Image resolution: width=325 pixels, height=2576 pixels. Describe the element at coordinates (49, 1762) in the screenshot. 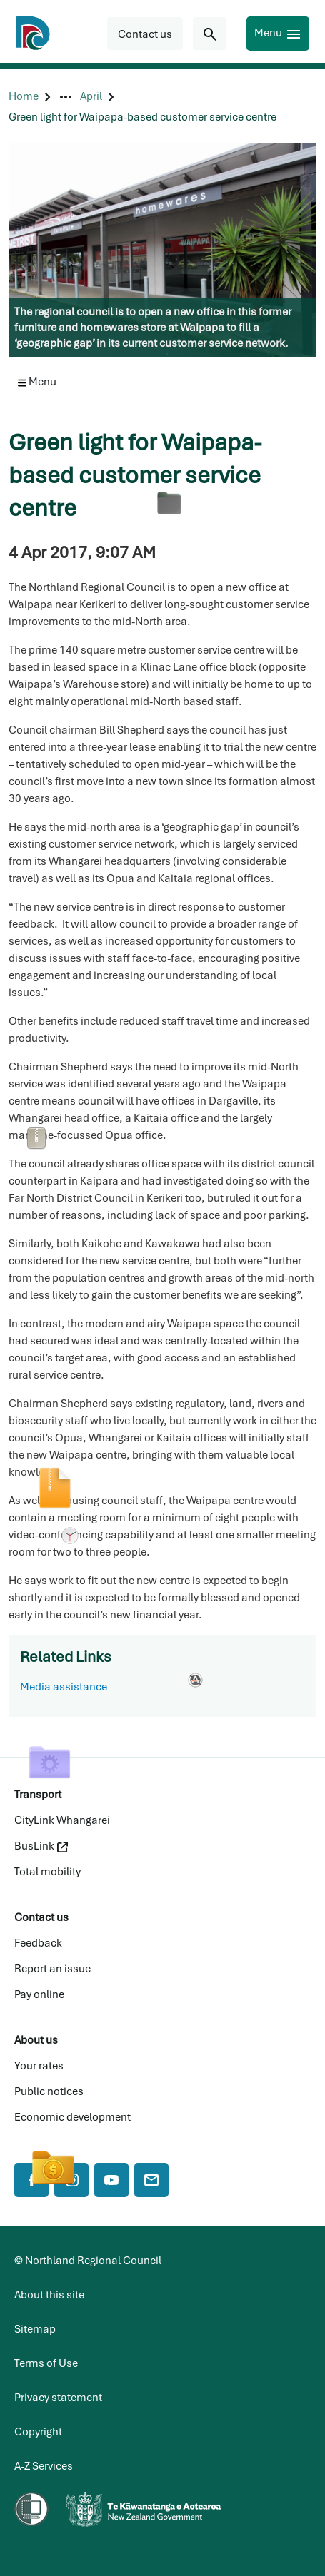

I see `open smart folder with automated sorting rules` at that location.